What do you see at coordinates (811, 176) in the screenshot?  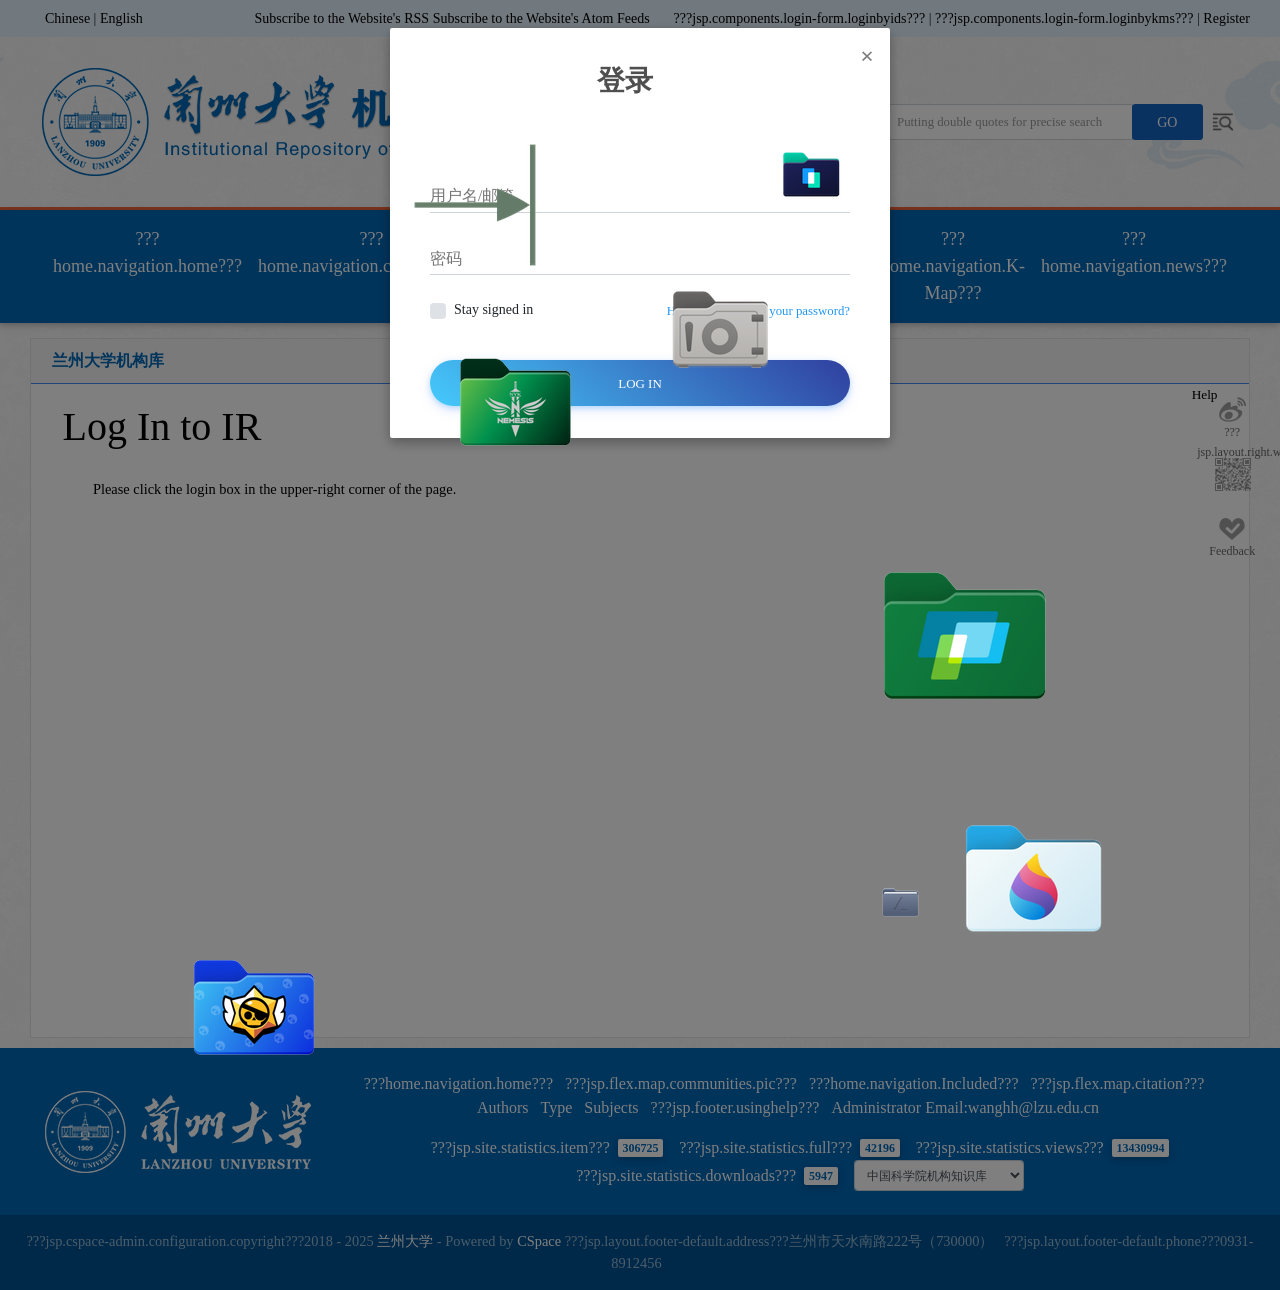 I see `open wondershare mobiletrans files folder` at bounding box center [811, 176].